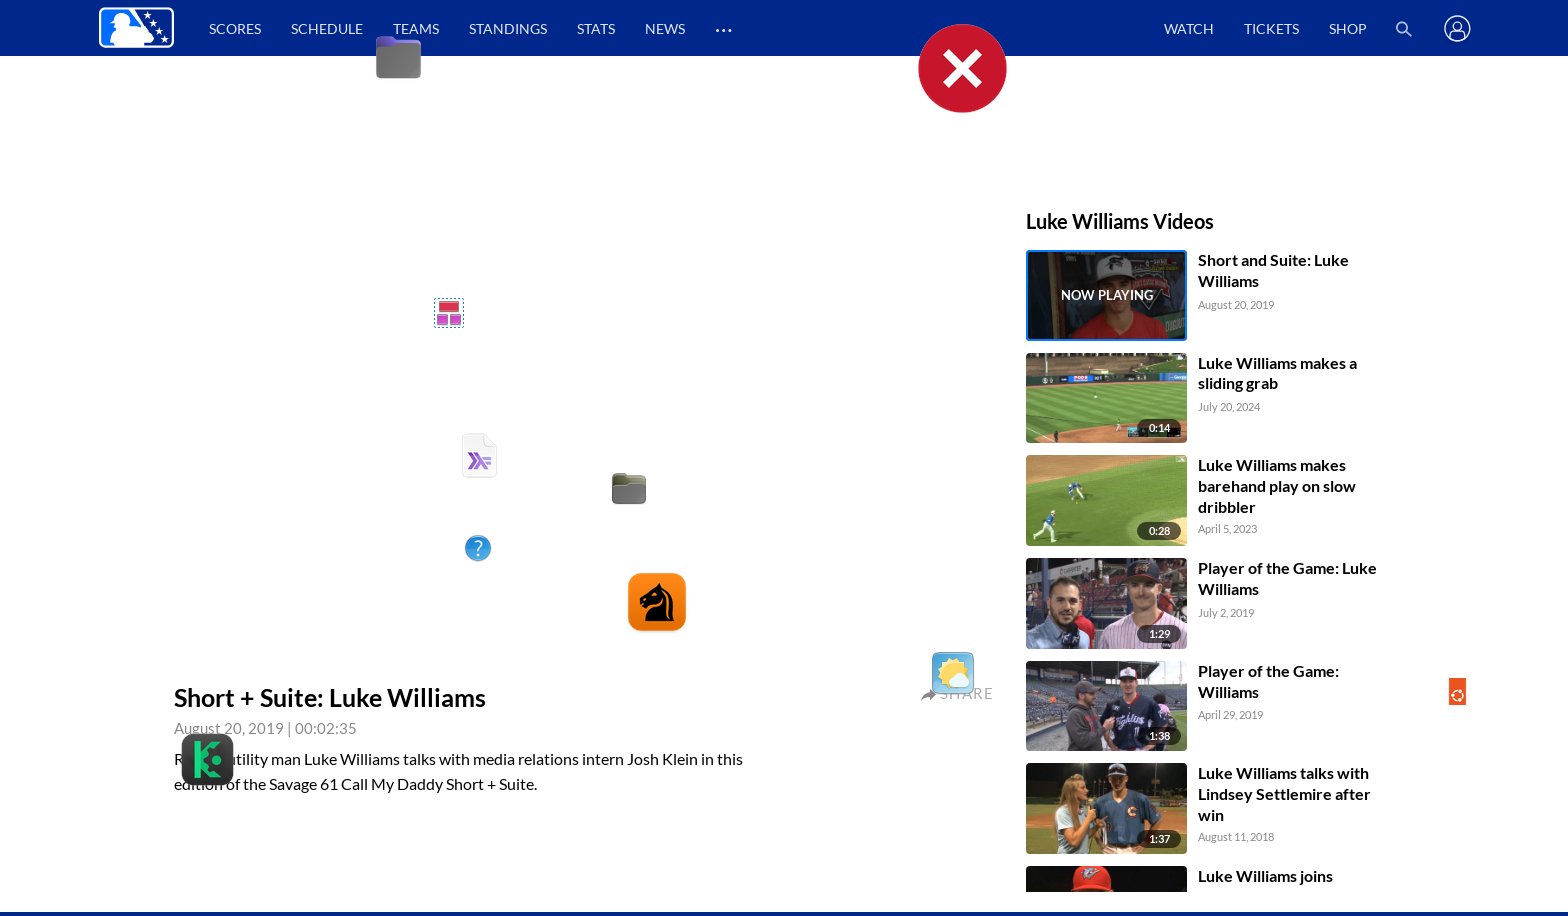 This screenshot has height=916, width=1568. What do you see at coordinates (962, 68) in the screenshot?
I see `cancel the current action or operation` at bounding box center [962, 68].